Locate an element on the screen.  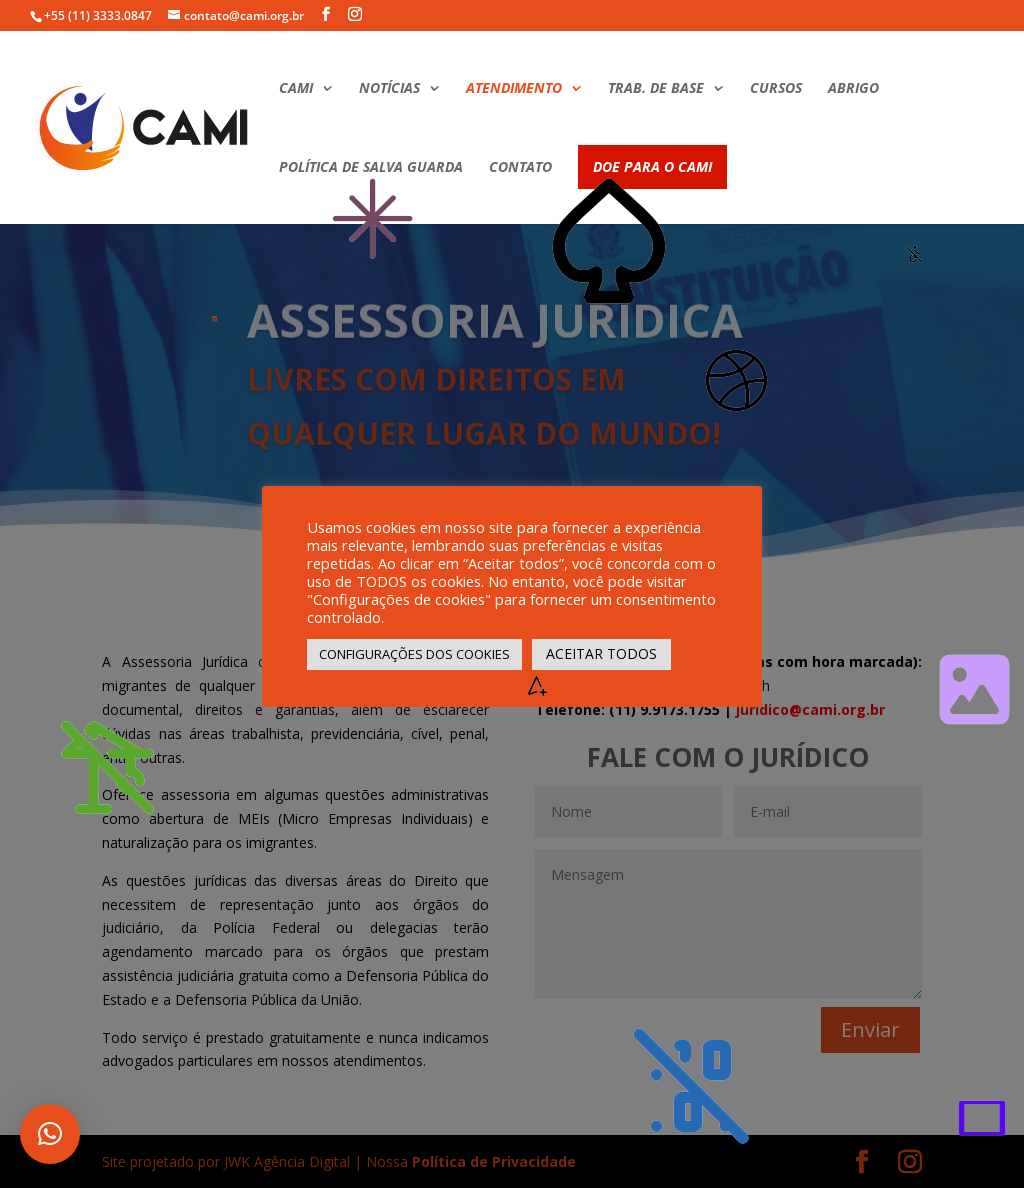
add a new navigation waypoint is located at coordinates (536, 685).